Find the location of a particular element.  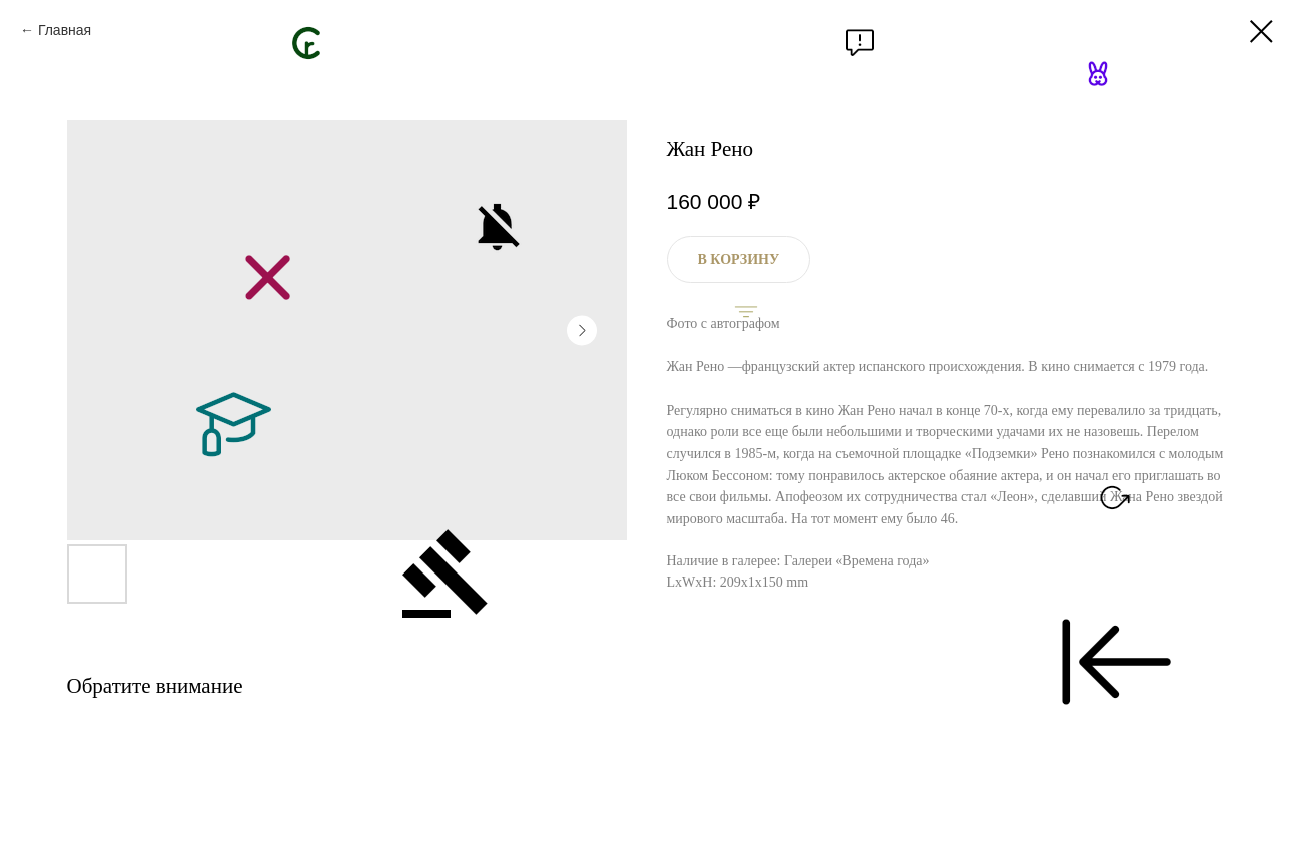

filter or sort content is located at coordinates (746, 311).